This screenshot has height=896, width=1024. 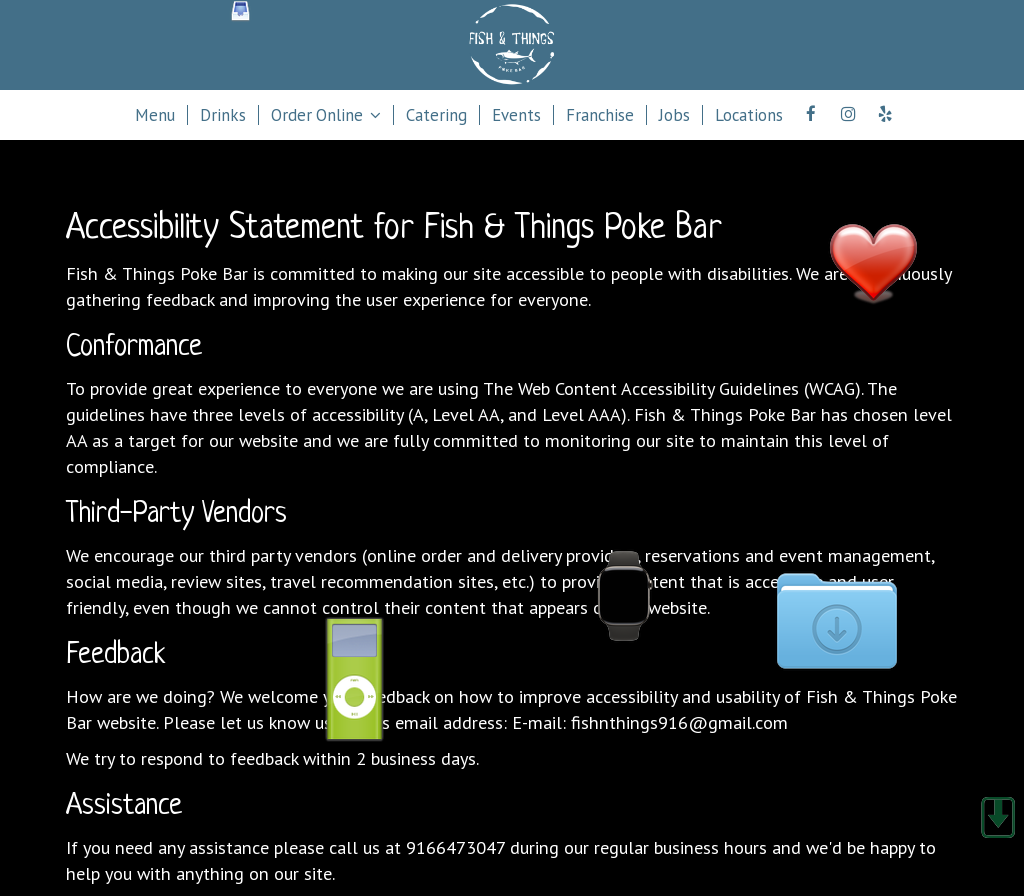 What do you see at coordinates (240, 11) in the screenshot?
I see `access your email inbox` at bounding box center [240, 11].